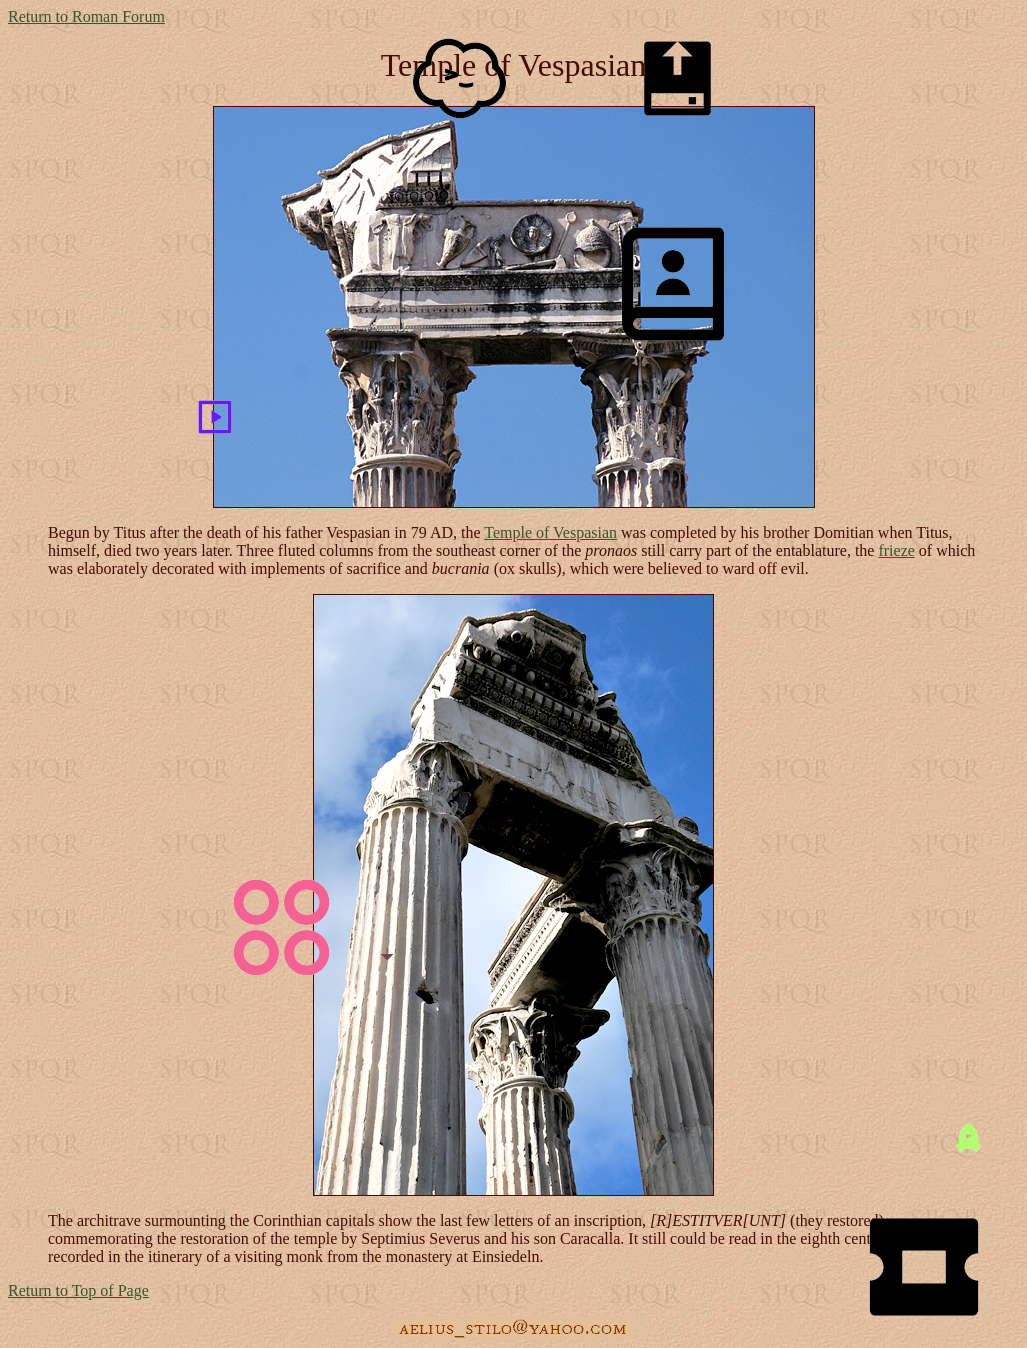 This screenshot has height=1348, width=1027. What do you see at coordinates (924, 1267) in the screenshot?
I see `view your tickets or passes` at bounding box center [924, 1267].